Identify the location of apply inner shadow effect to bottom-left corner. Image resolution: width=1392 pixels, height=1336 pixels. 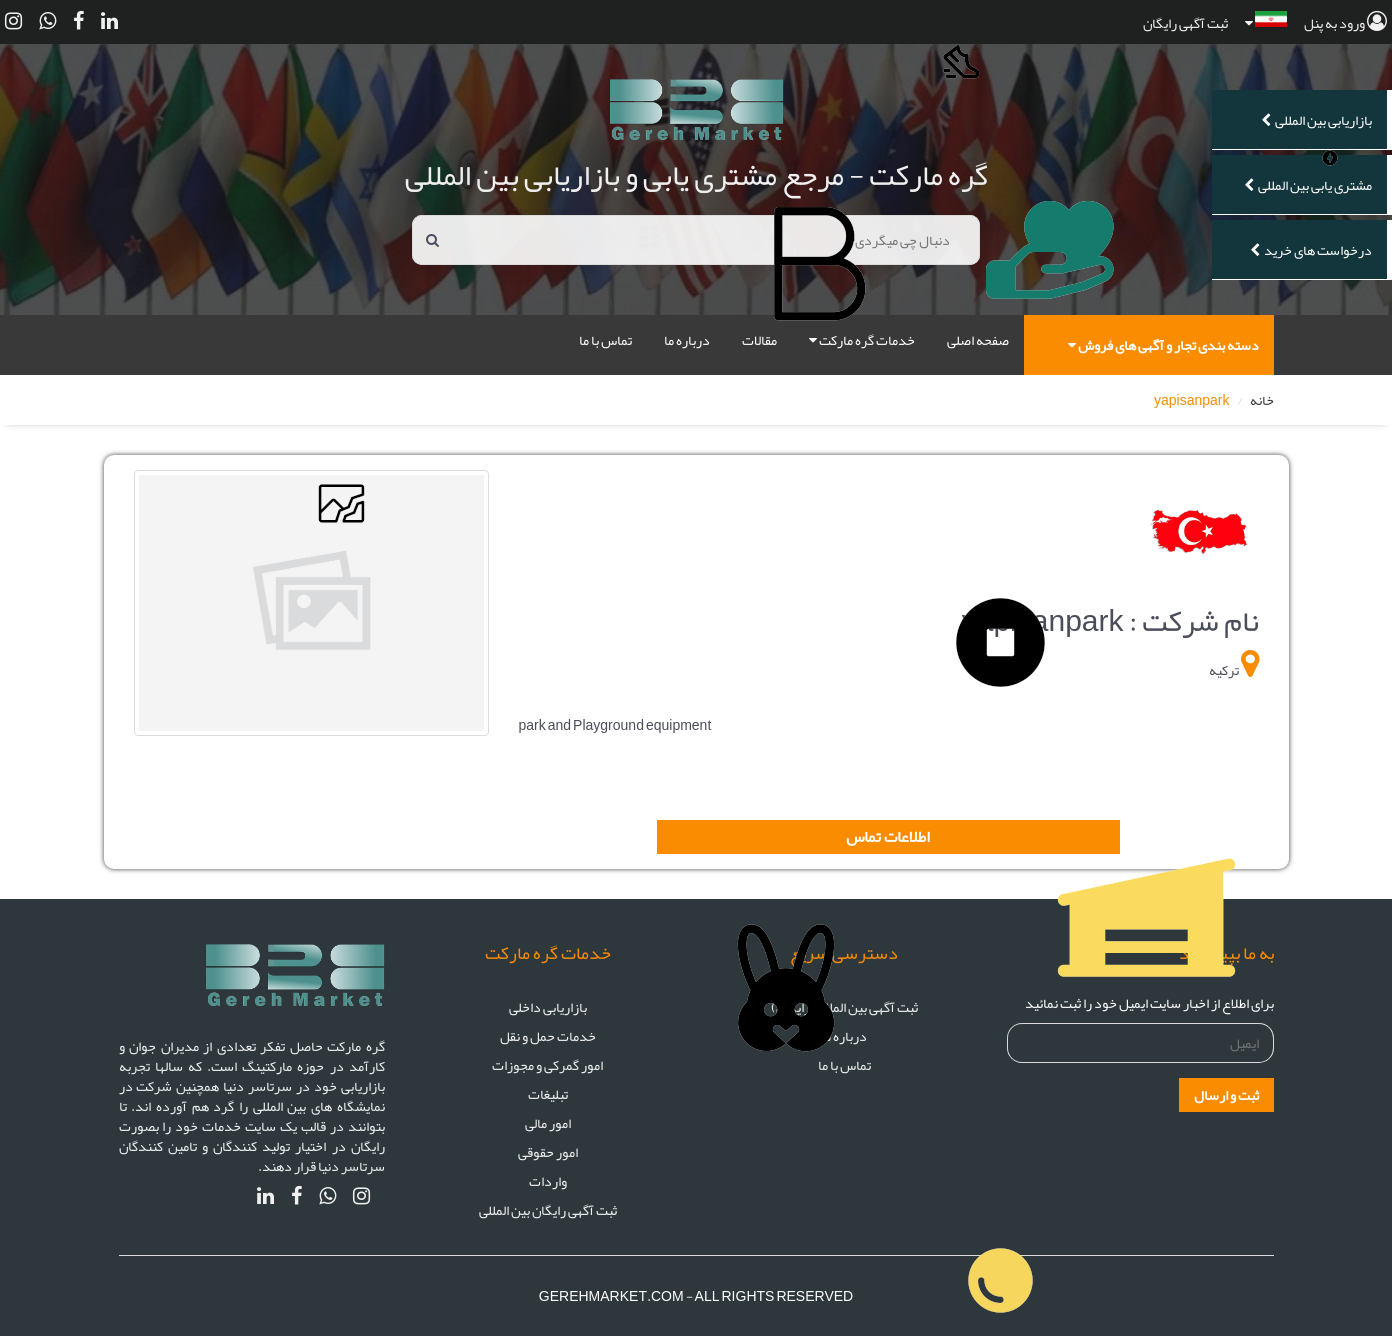
(1000, 1280).